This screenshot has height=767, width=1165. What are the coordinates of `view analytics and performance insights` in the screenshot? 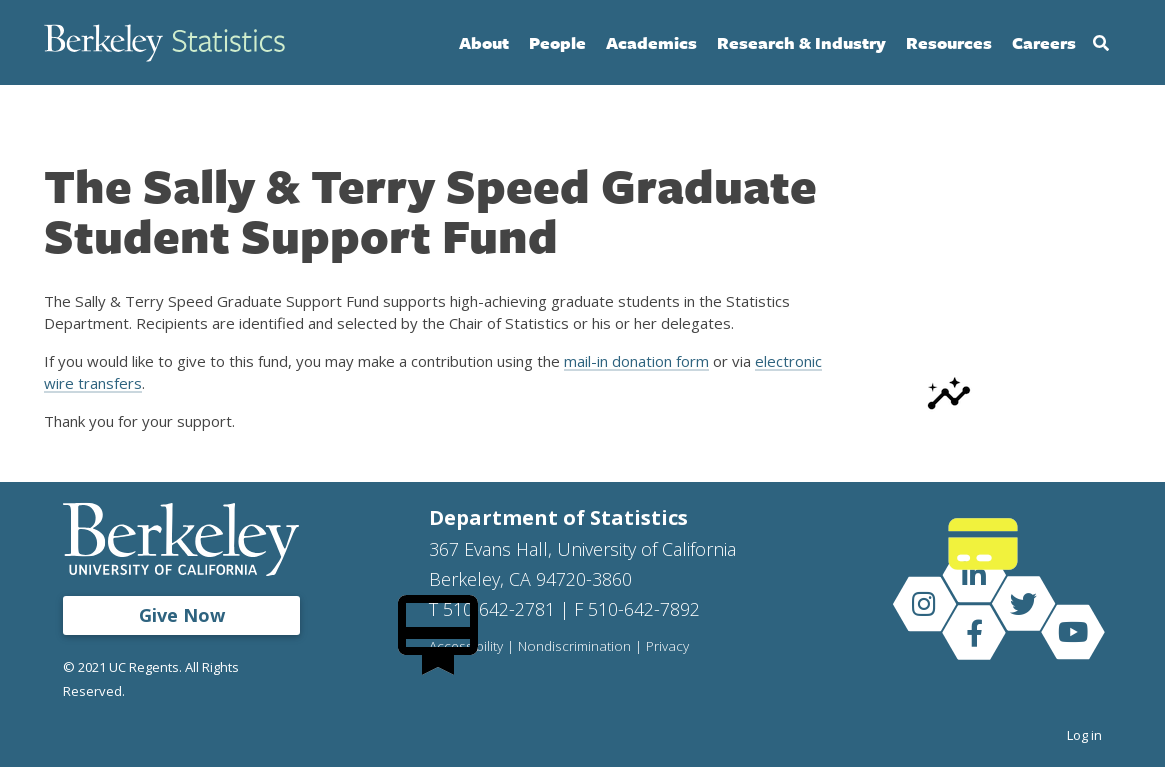 It's located at (949, 394).